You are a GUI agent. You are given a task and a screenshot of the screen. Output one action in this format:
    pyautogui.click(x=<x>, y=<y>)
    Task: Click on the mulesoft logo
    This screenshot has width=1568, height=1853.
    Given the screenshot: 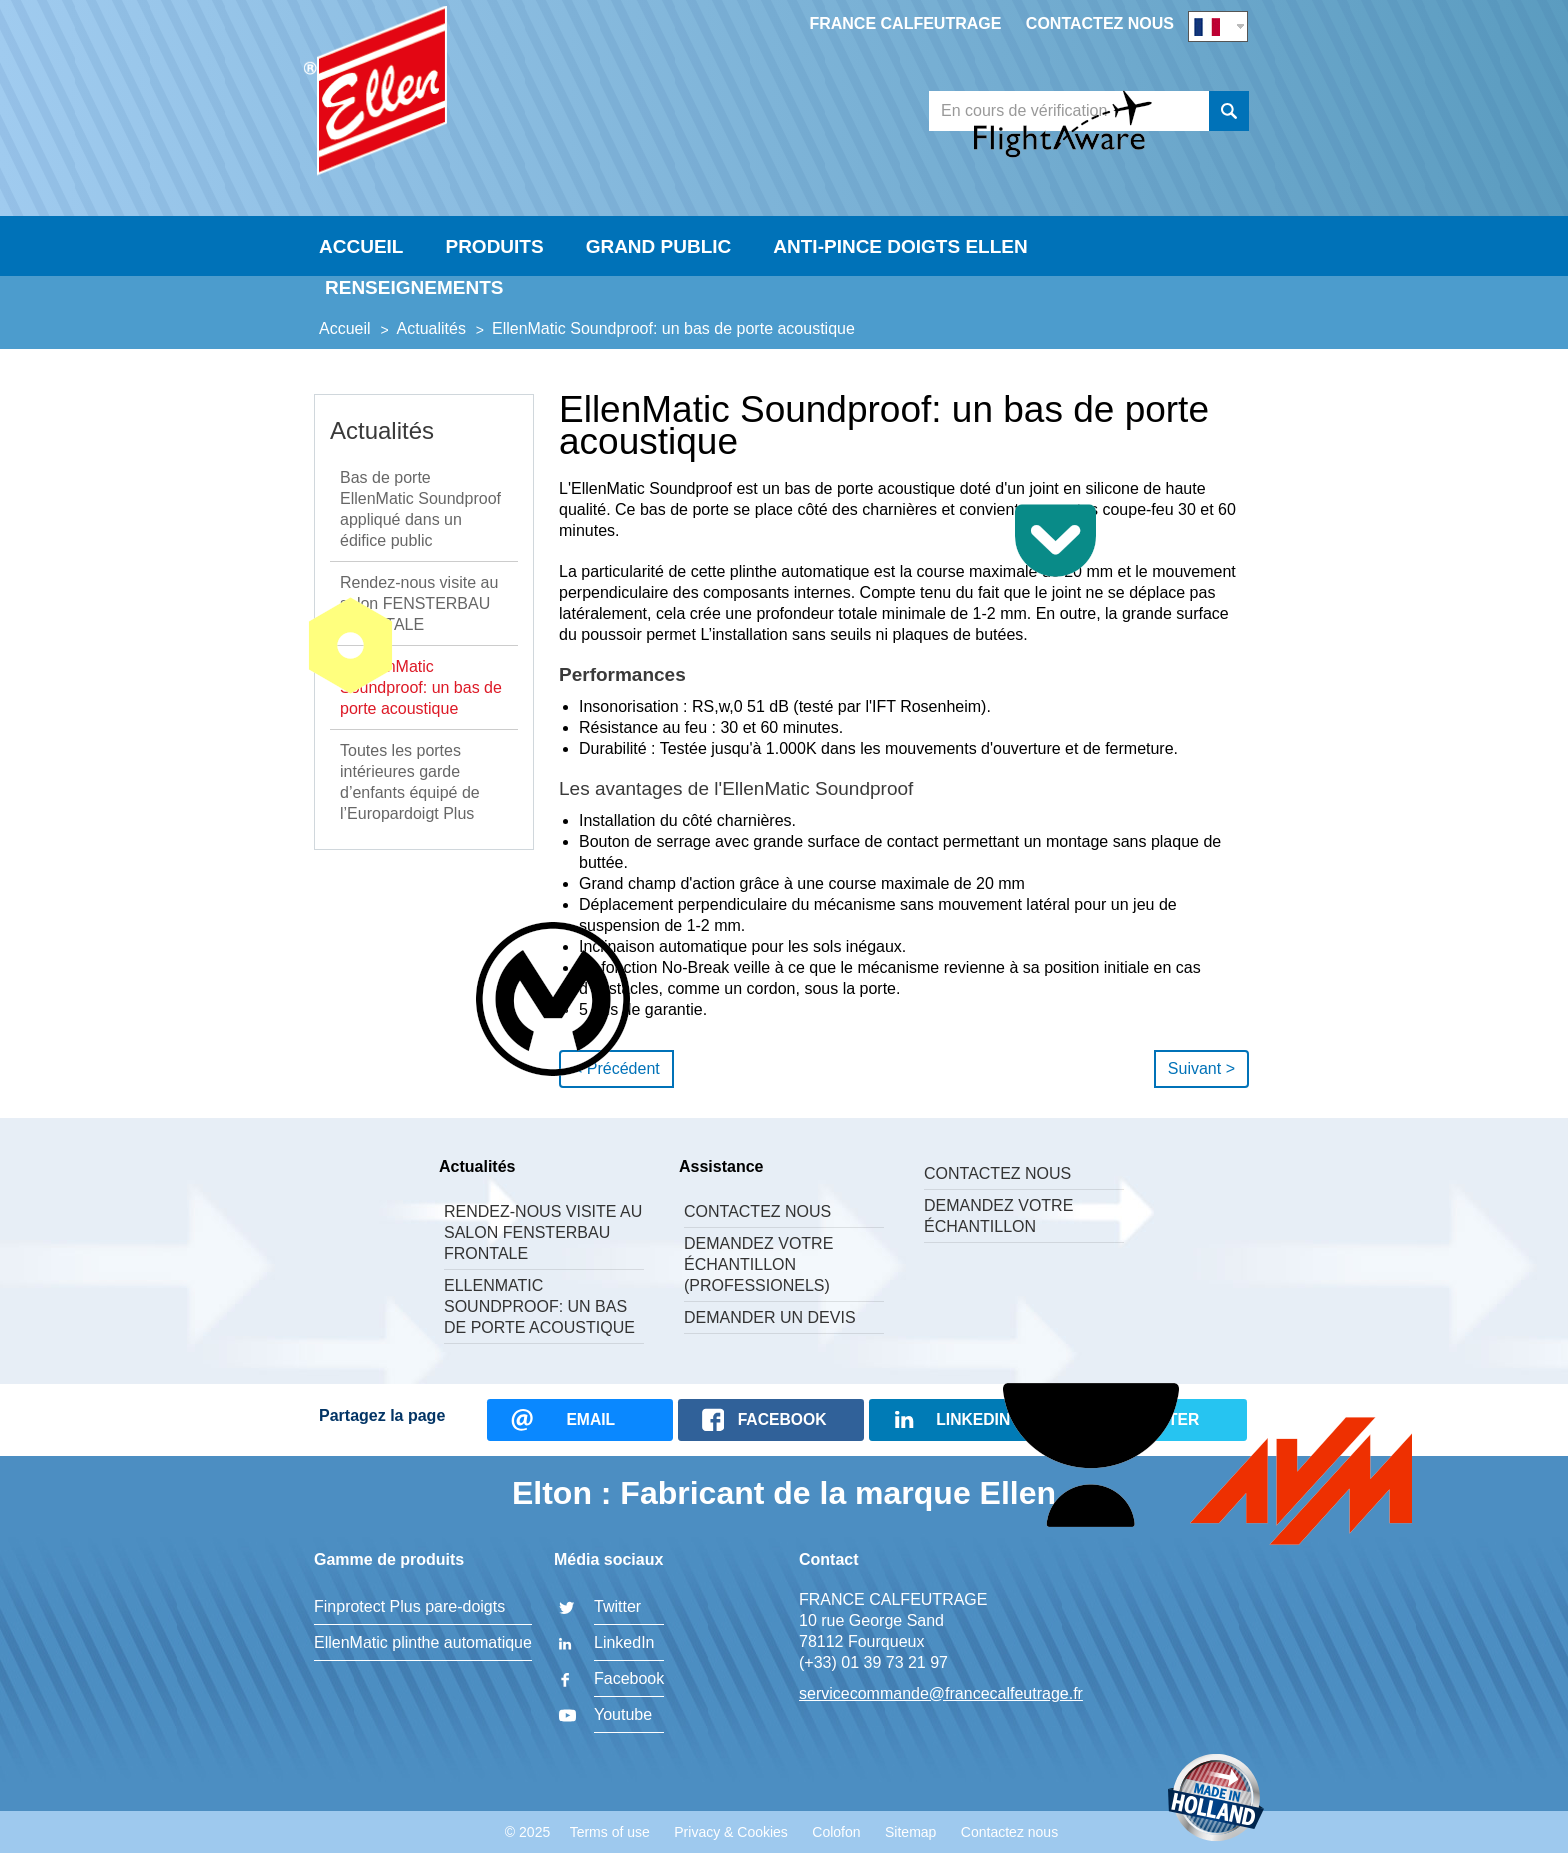 What is the action you would take?
    pyautogui.click(x=553, y=999)
    